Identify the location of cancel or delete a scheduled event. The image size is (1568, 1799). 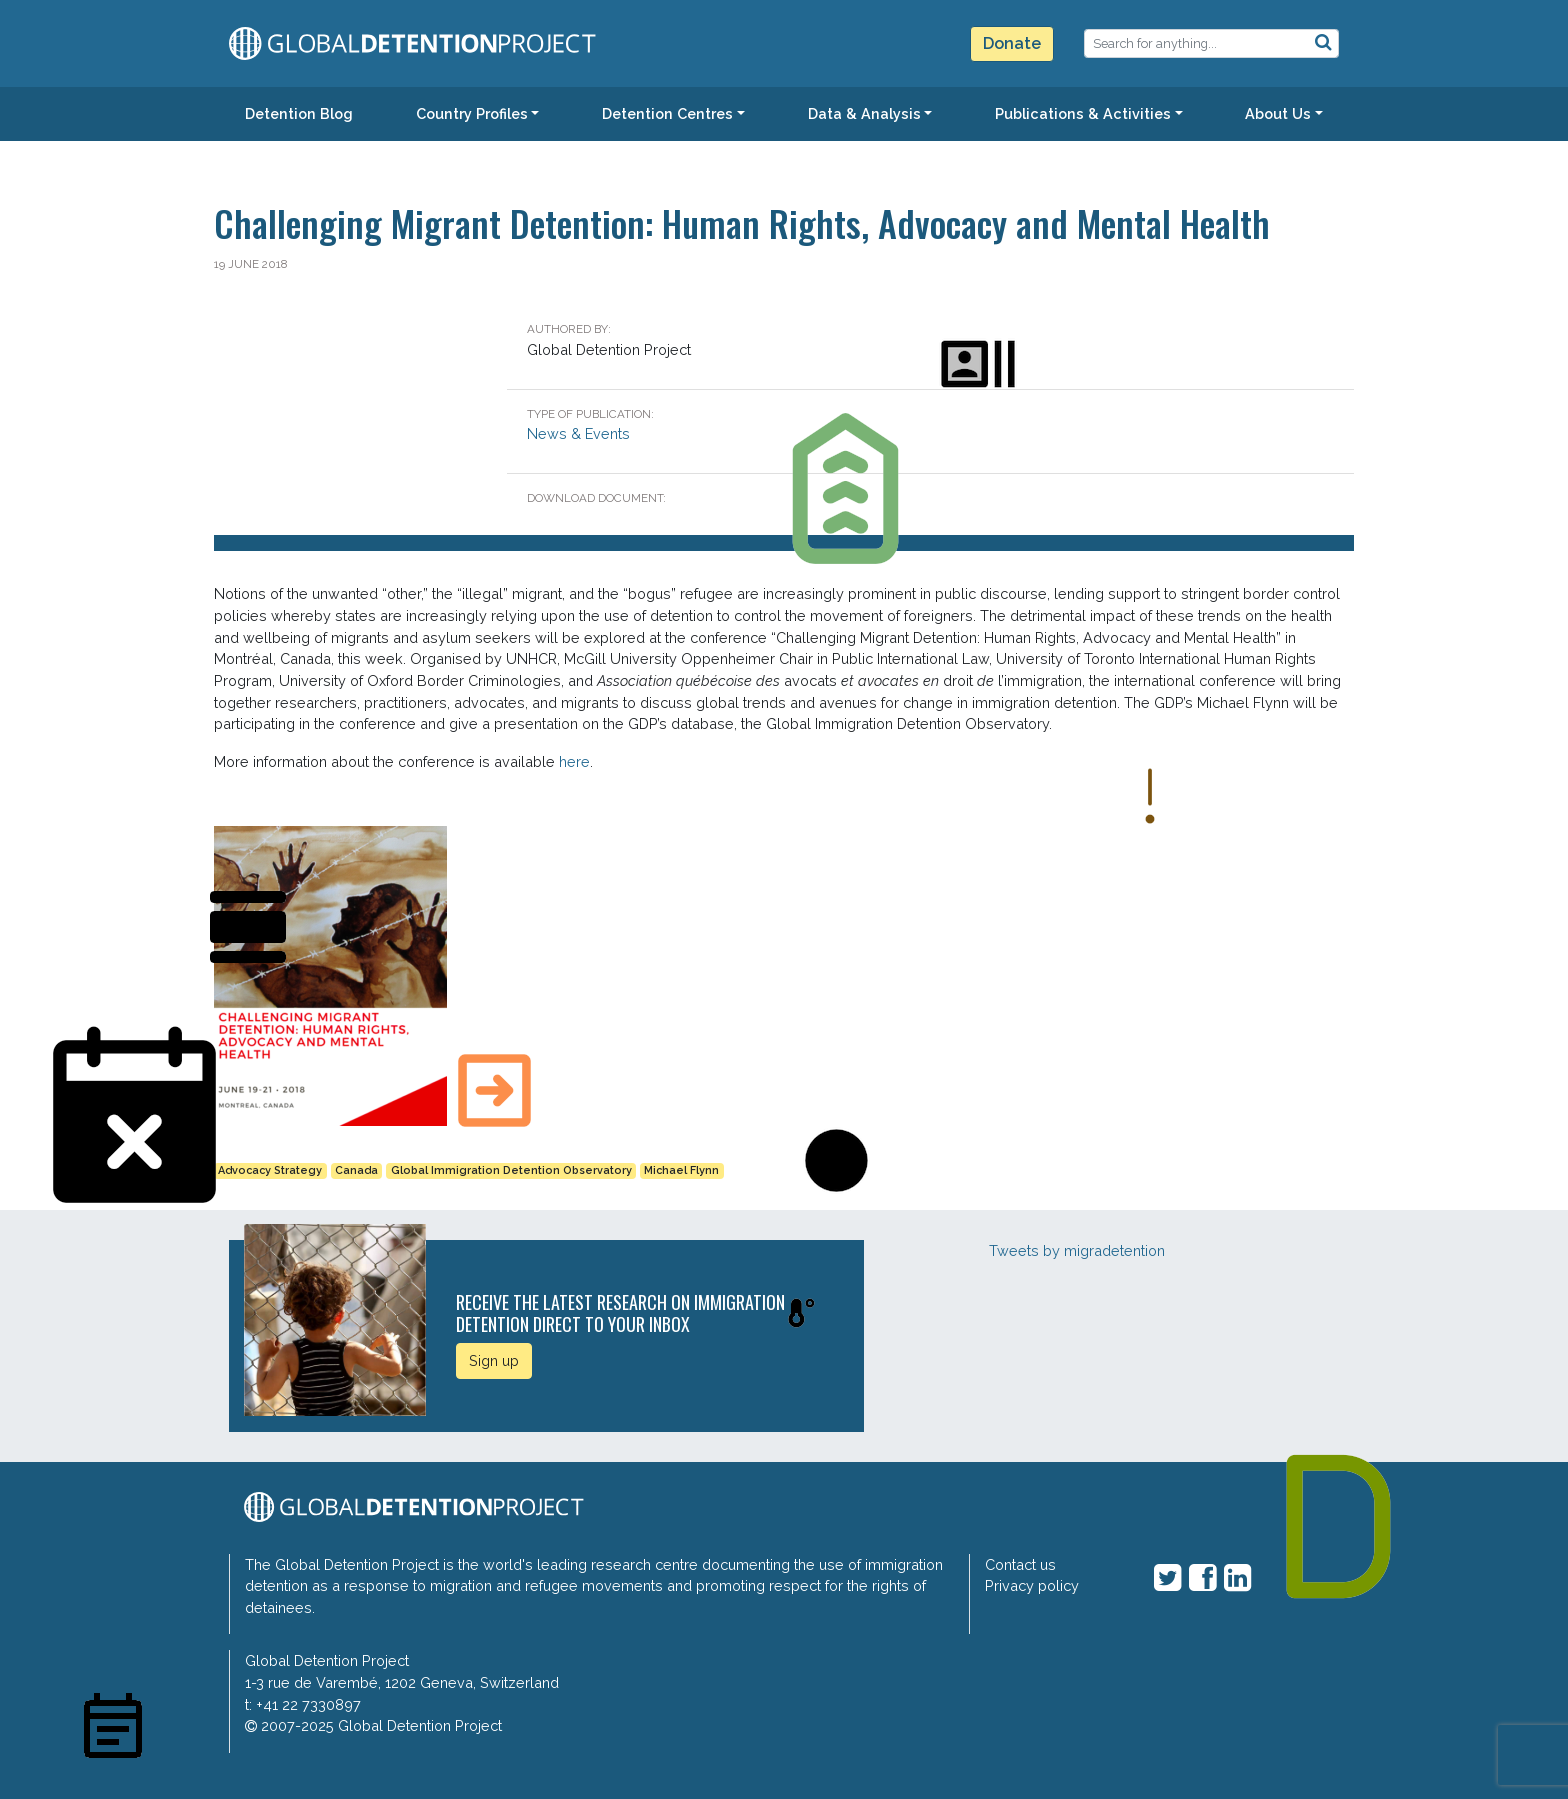
(134, 1121).